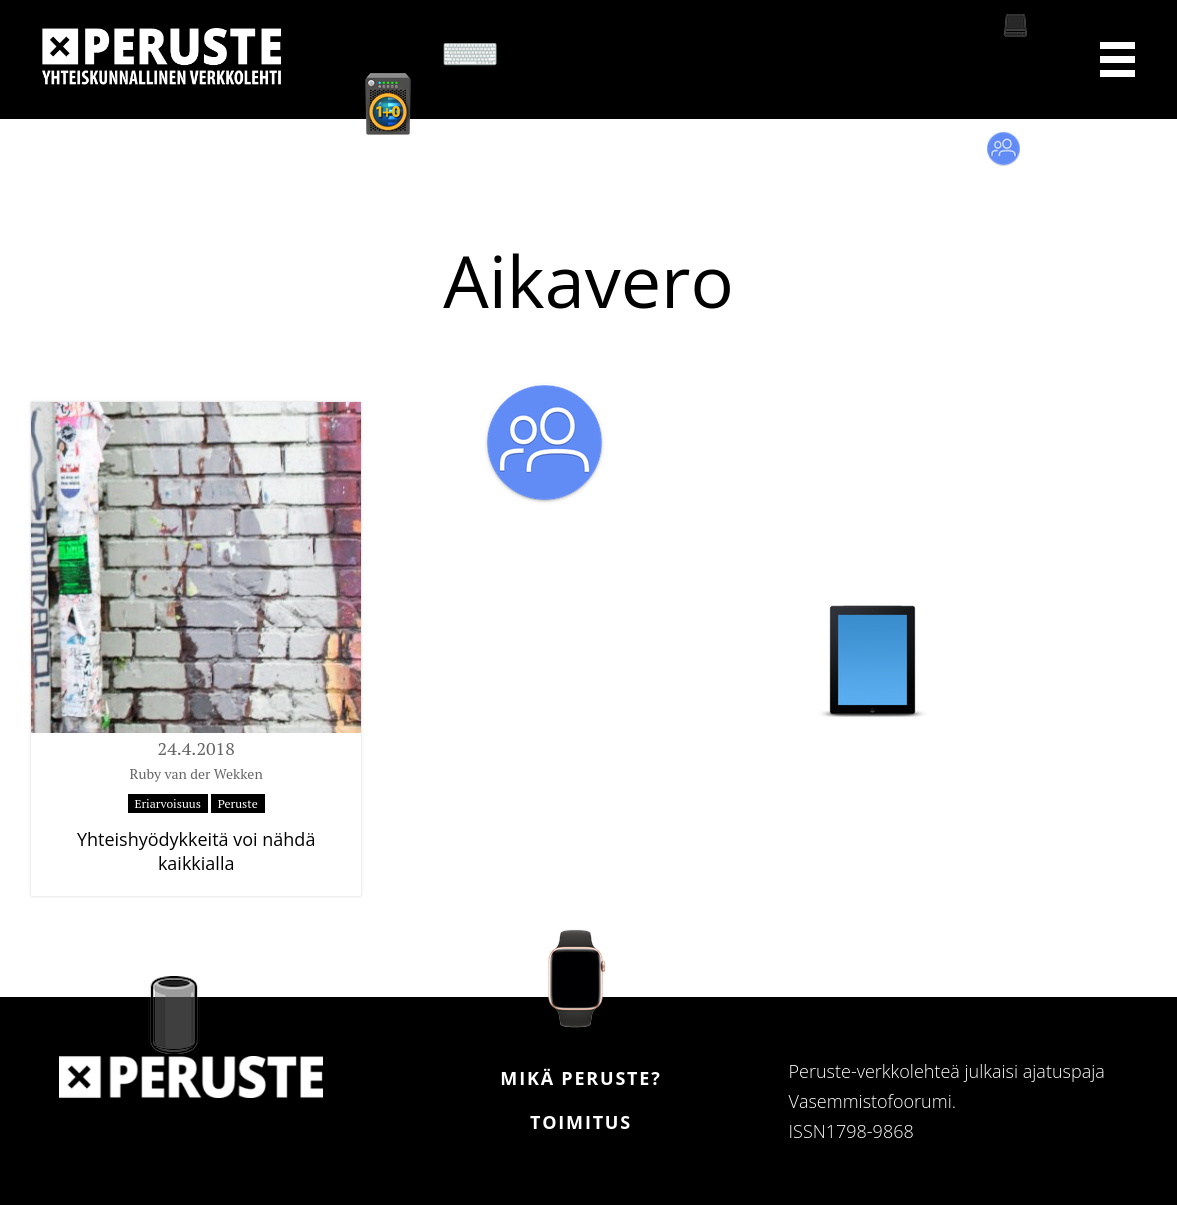  What do you see at coordinates (544, 442) in the screenshot?
I see `access user account settings` at bounding box center [544, 442].